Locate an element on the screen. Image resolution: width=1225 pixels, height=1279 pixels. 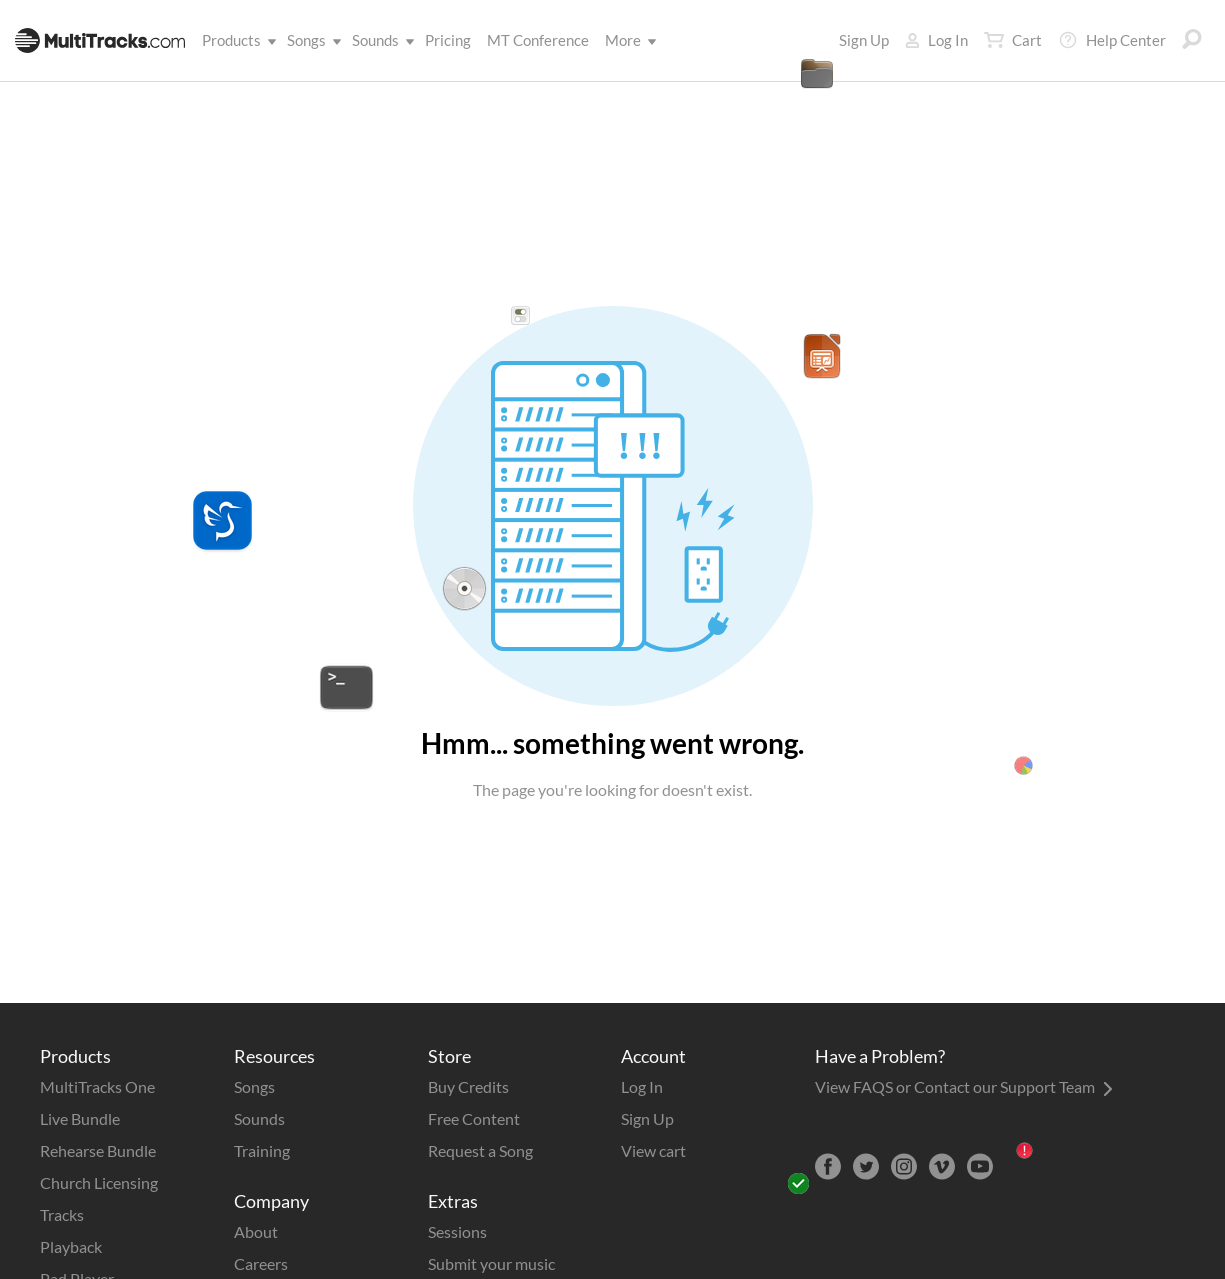
launch lubuntu application is located at coordinates (222, 520).